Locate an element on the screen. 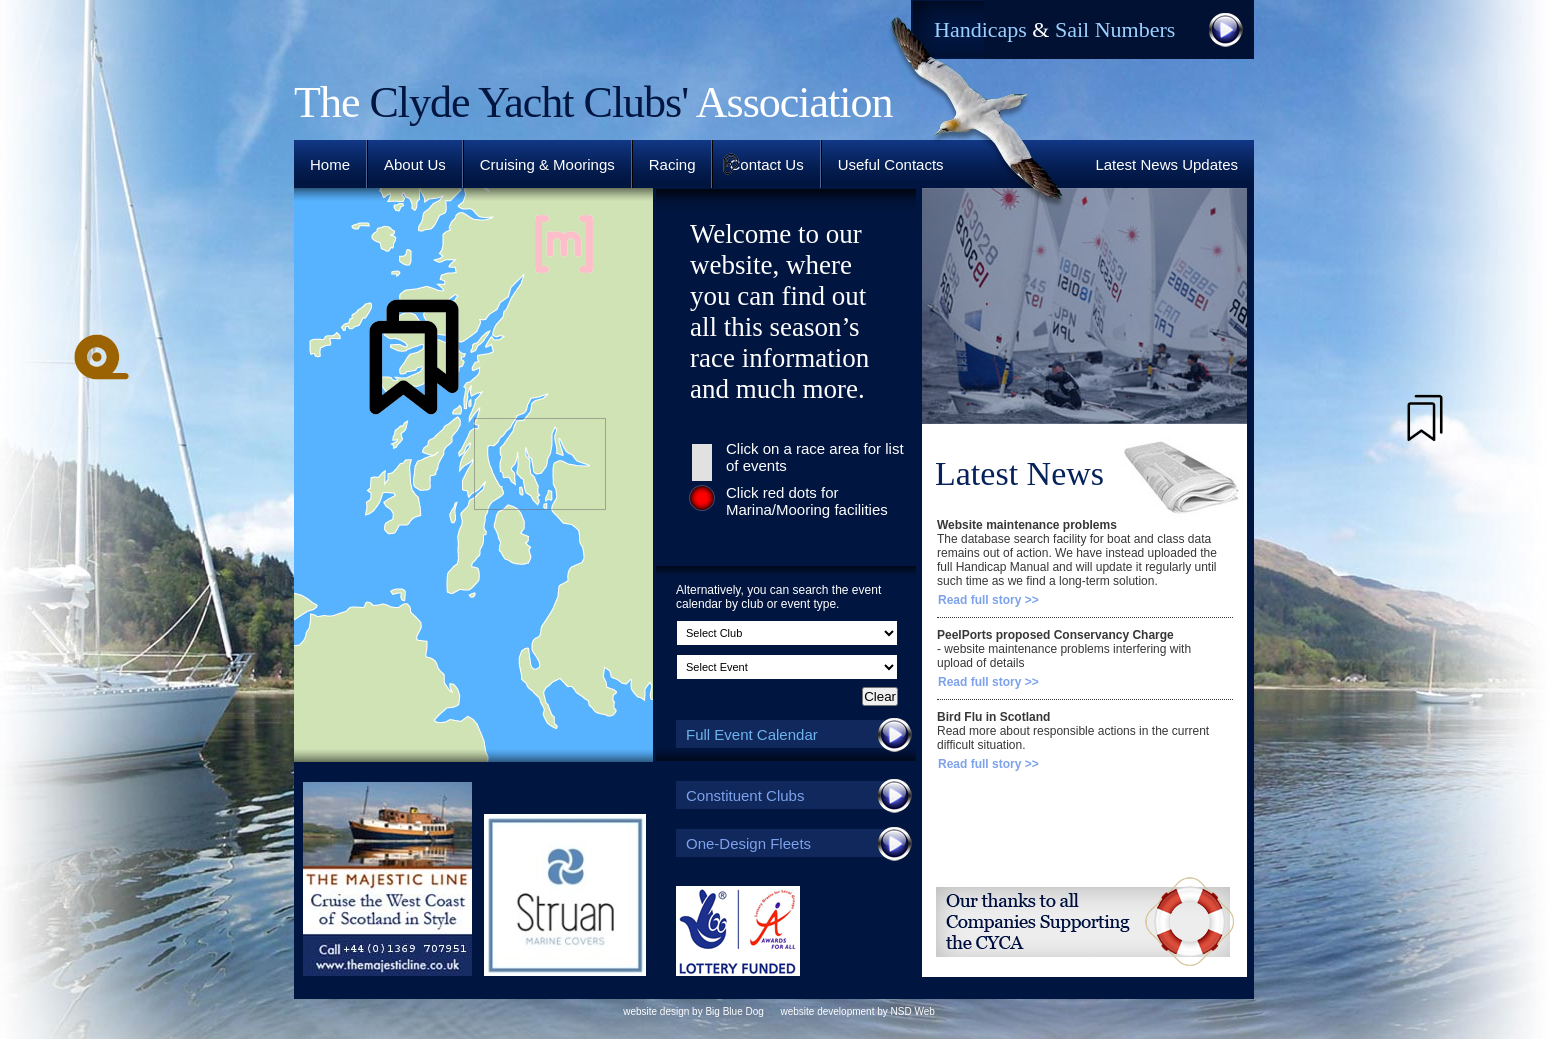  view all saved bookmarks is located at coordinates (414, 357).